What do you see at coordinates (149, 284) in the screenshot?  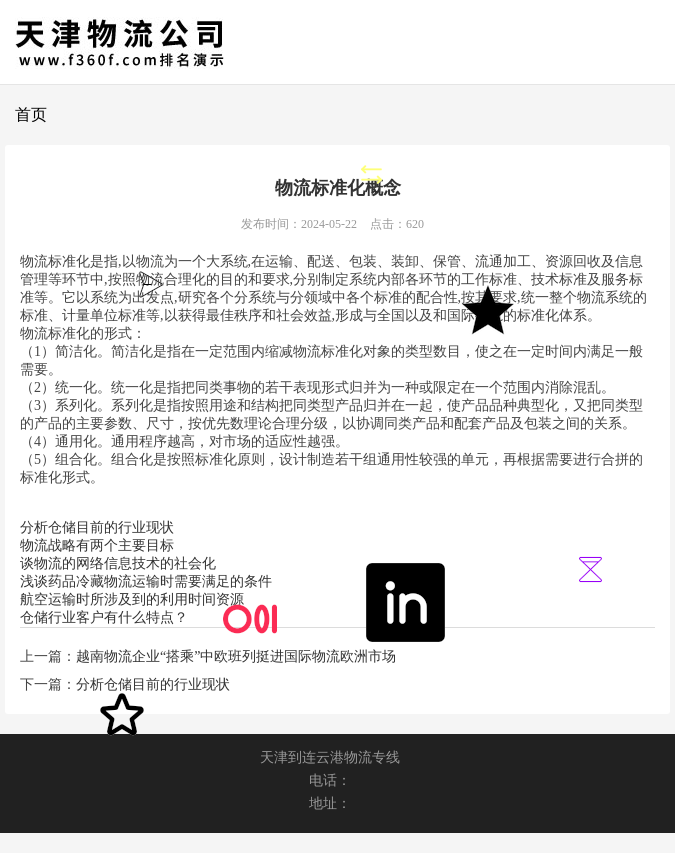 I see `send a message` at bounding box center [149, 284].